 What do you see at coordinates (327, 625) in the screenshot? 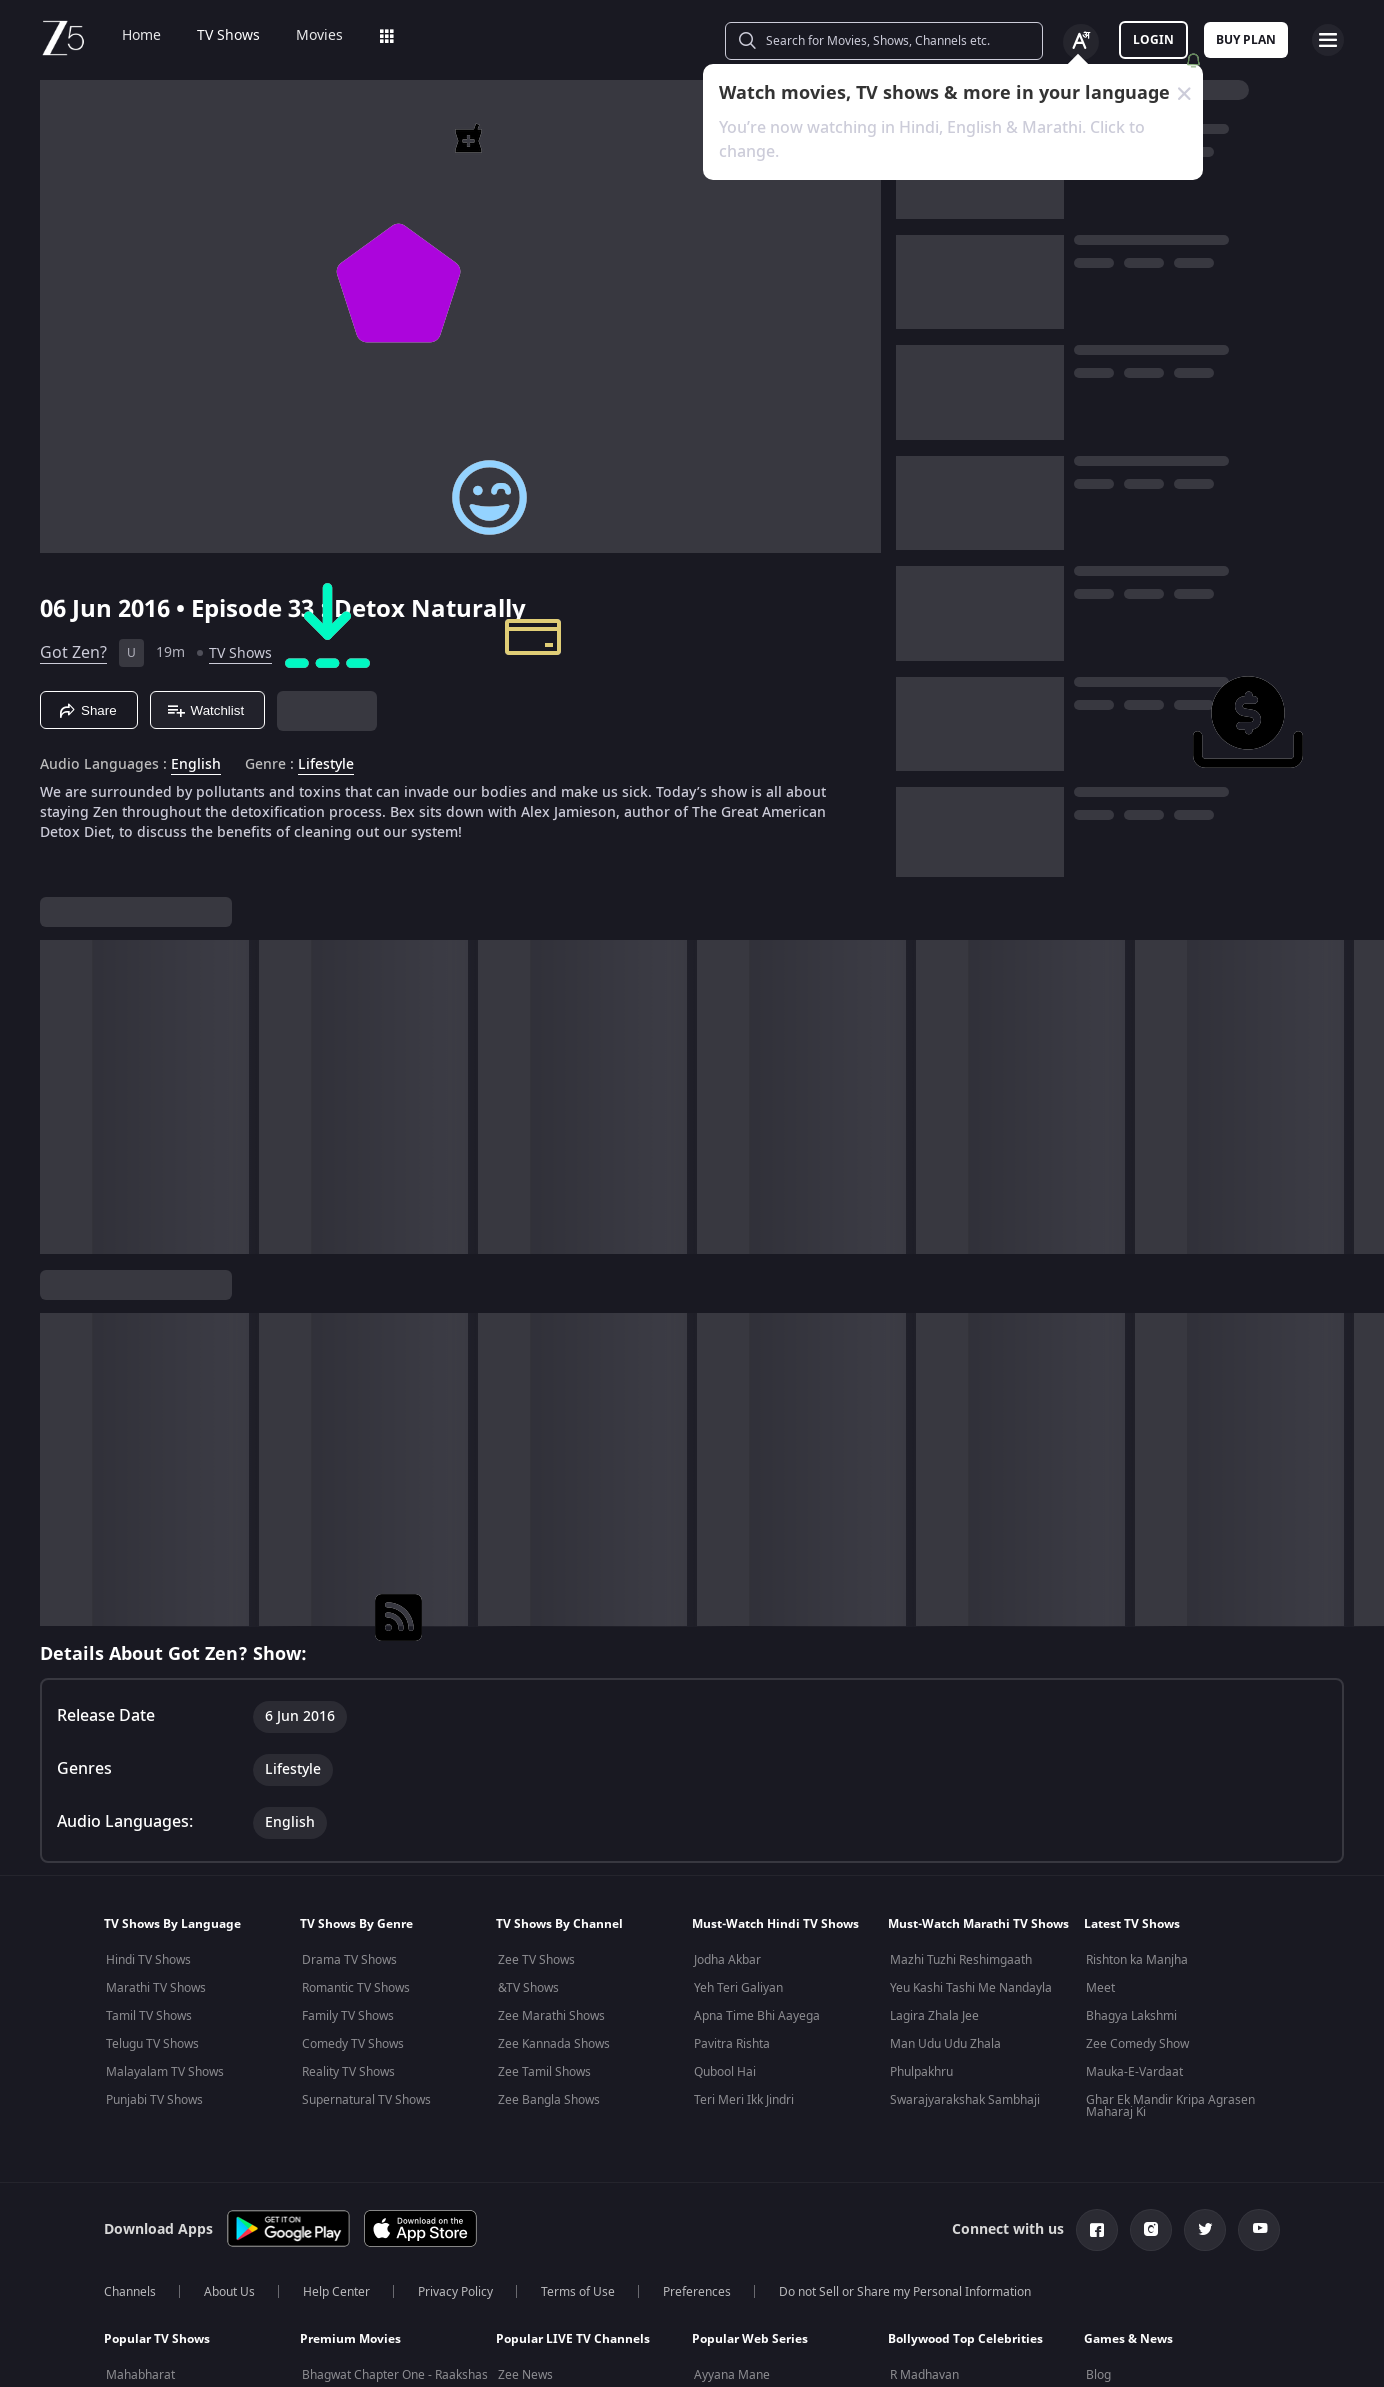
I see `download file to a specific location` at bounding box center [327, 625].